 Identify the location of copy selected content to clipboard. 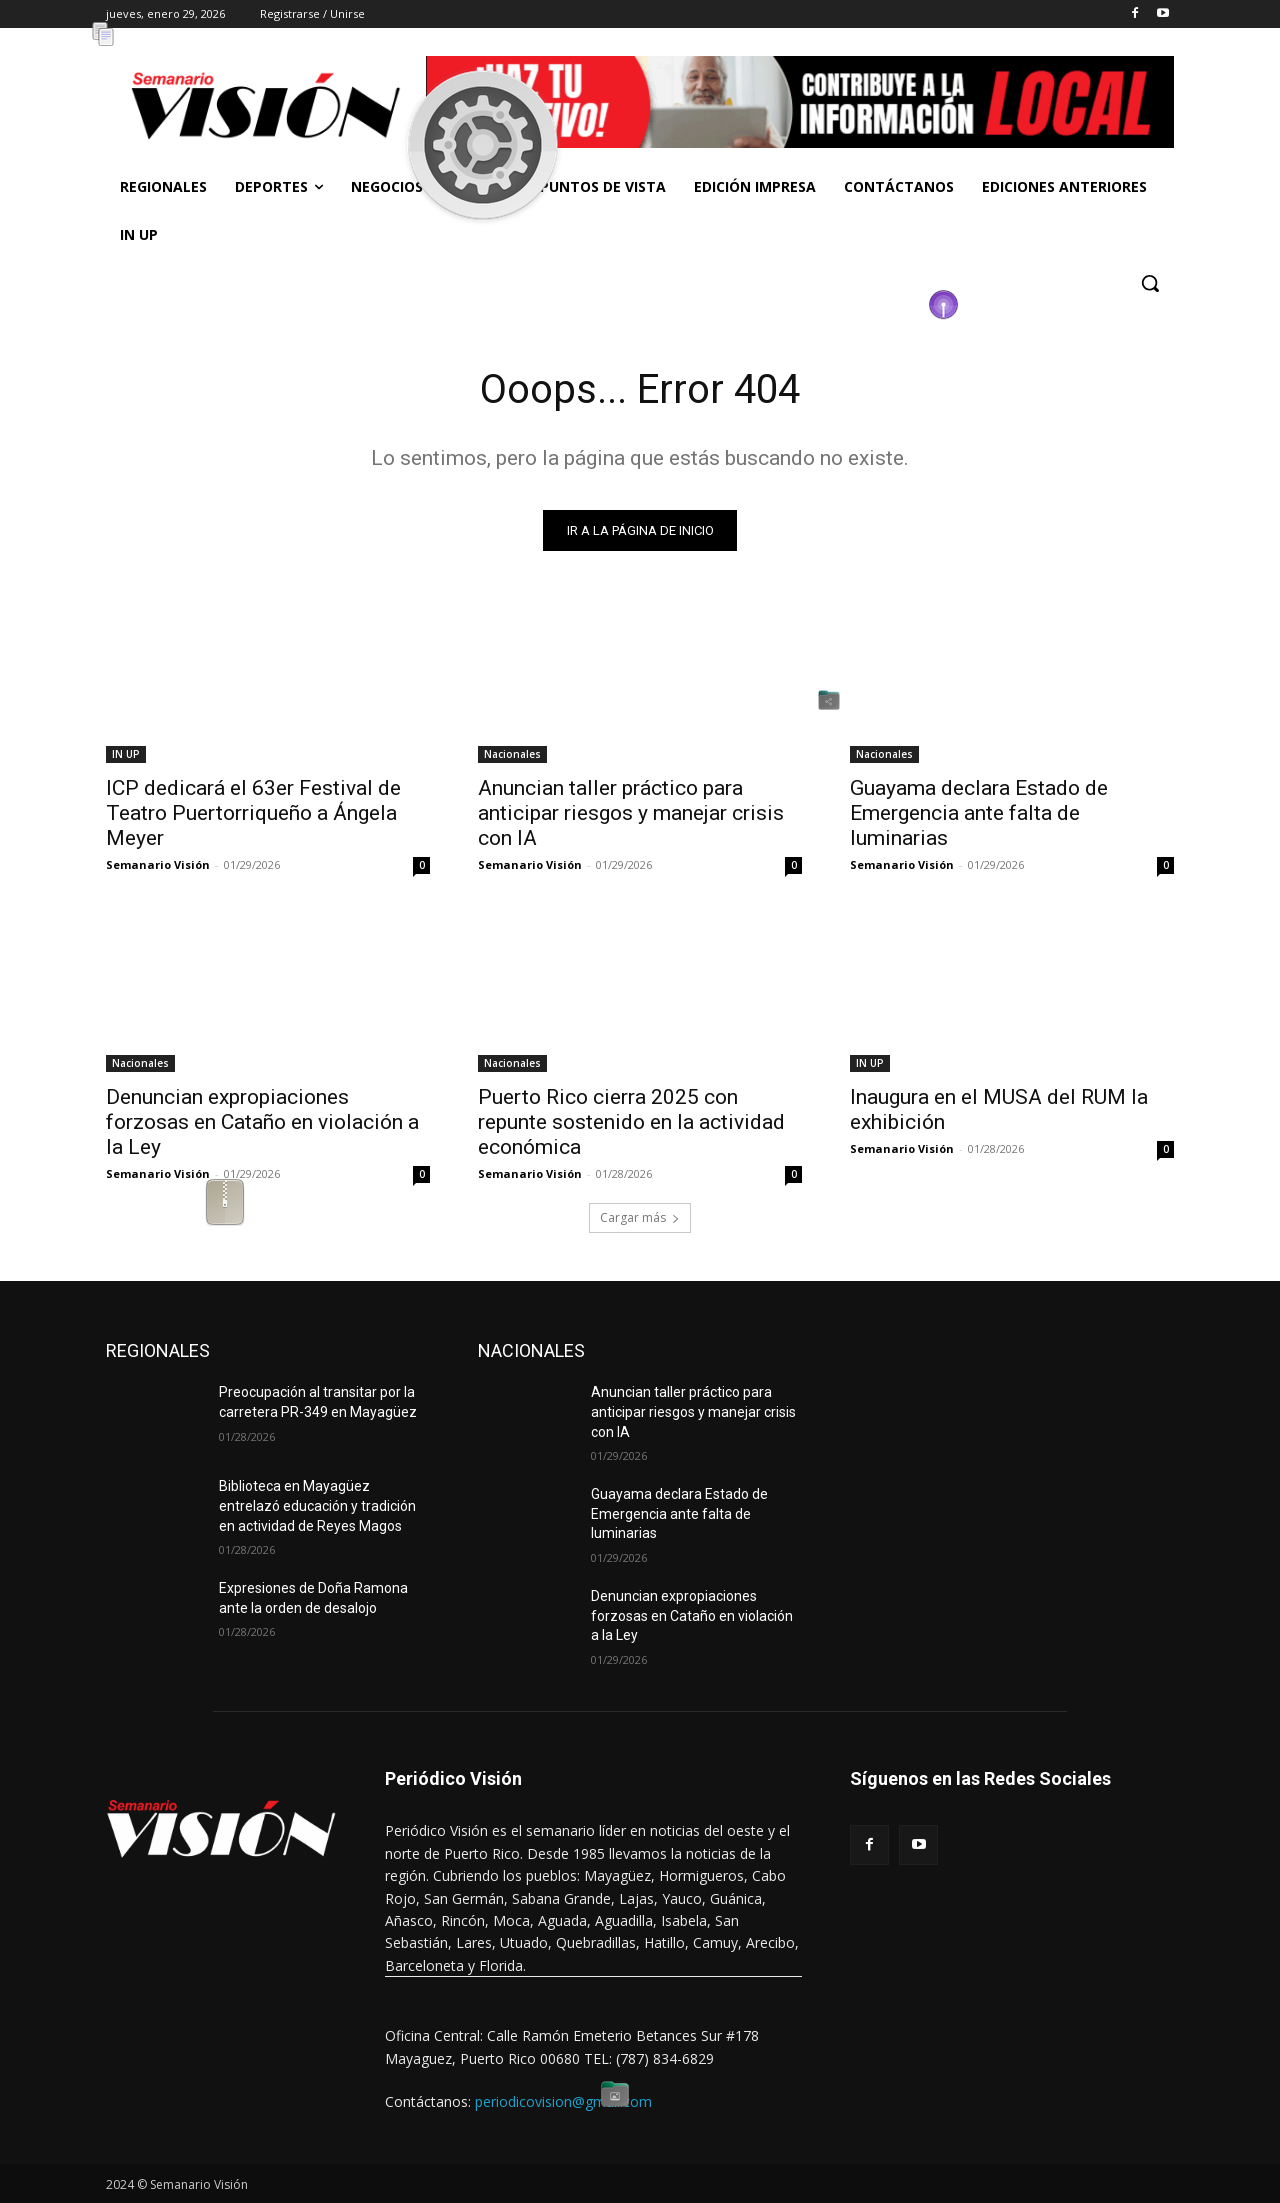
(103, 34).